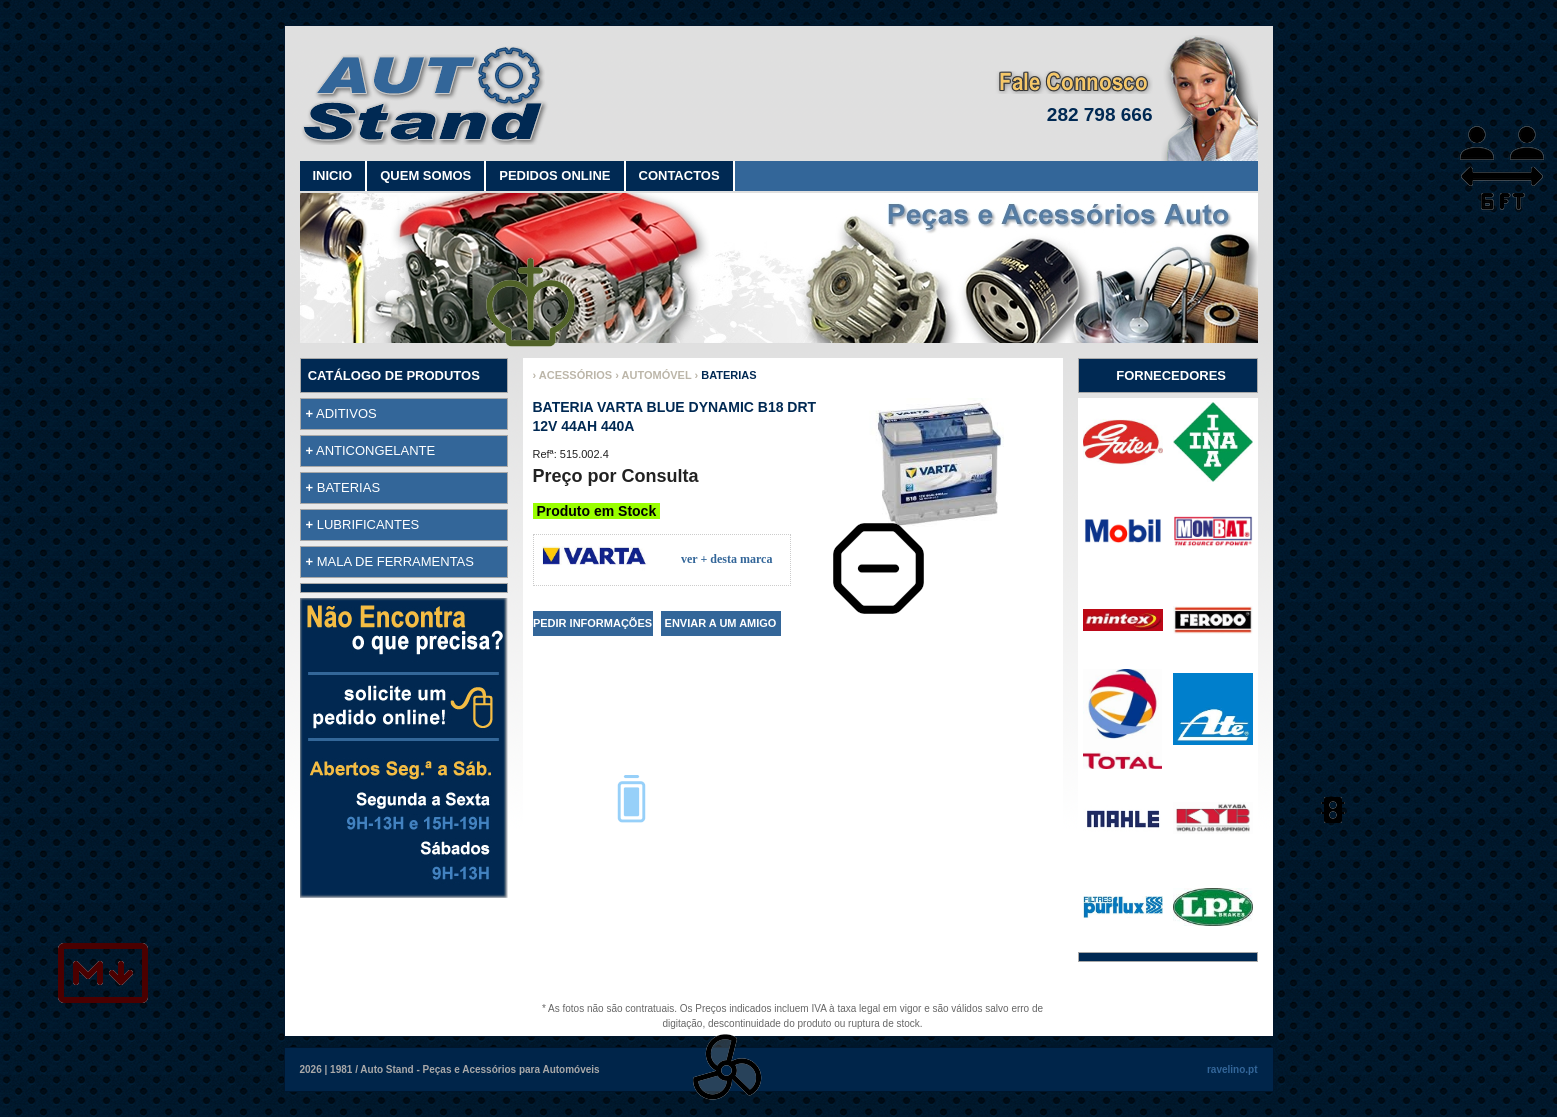 The width and height of the screenshot is (1557, 1117). Describe the element at coordinates (631, 799) in the screenshot. I see `indicates battery is fully charged` at that location.